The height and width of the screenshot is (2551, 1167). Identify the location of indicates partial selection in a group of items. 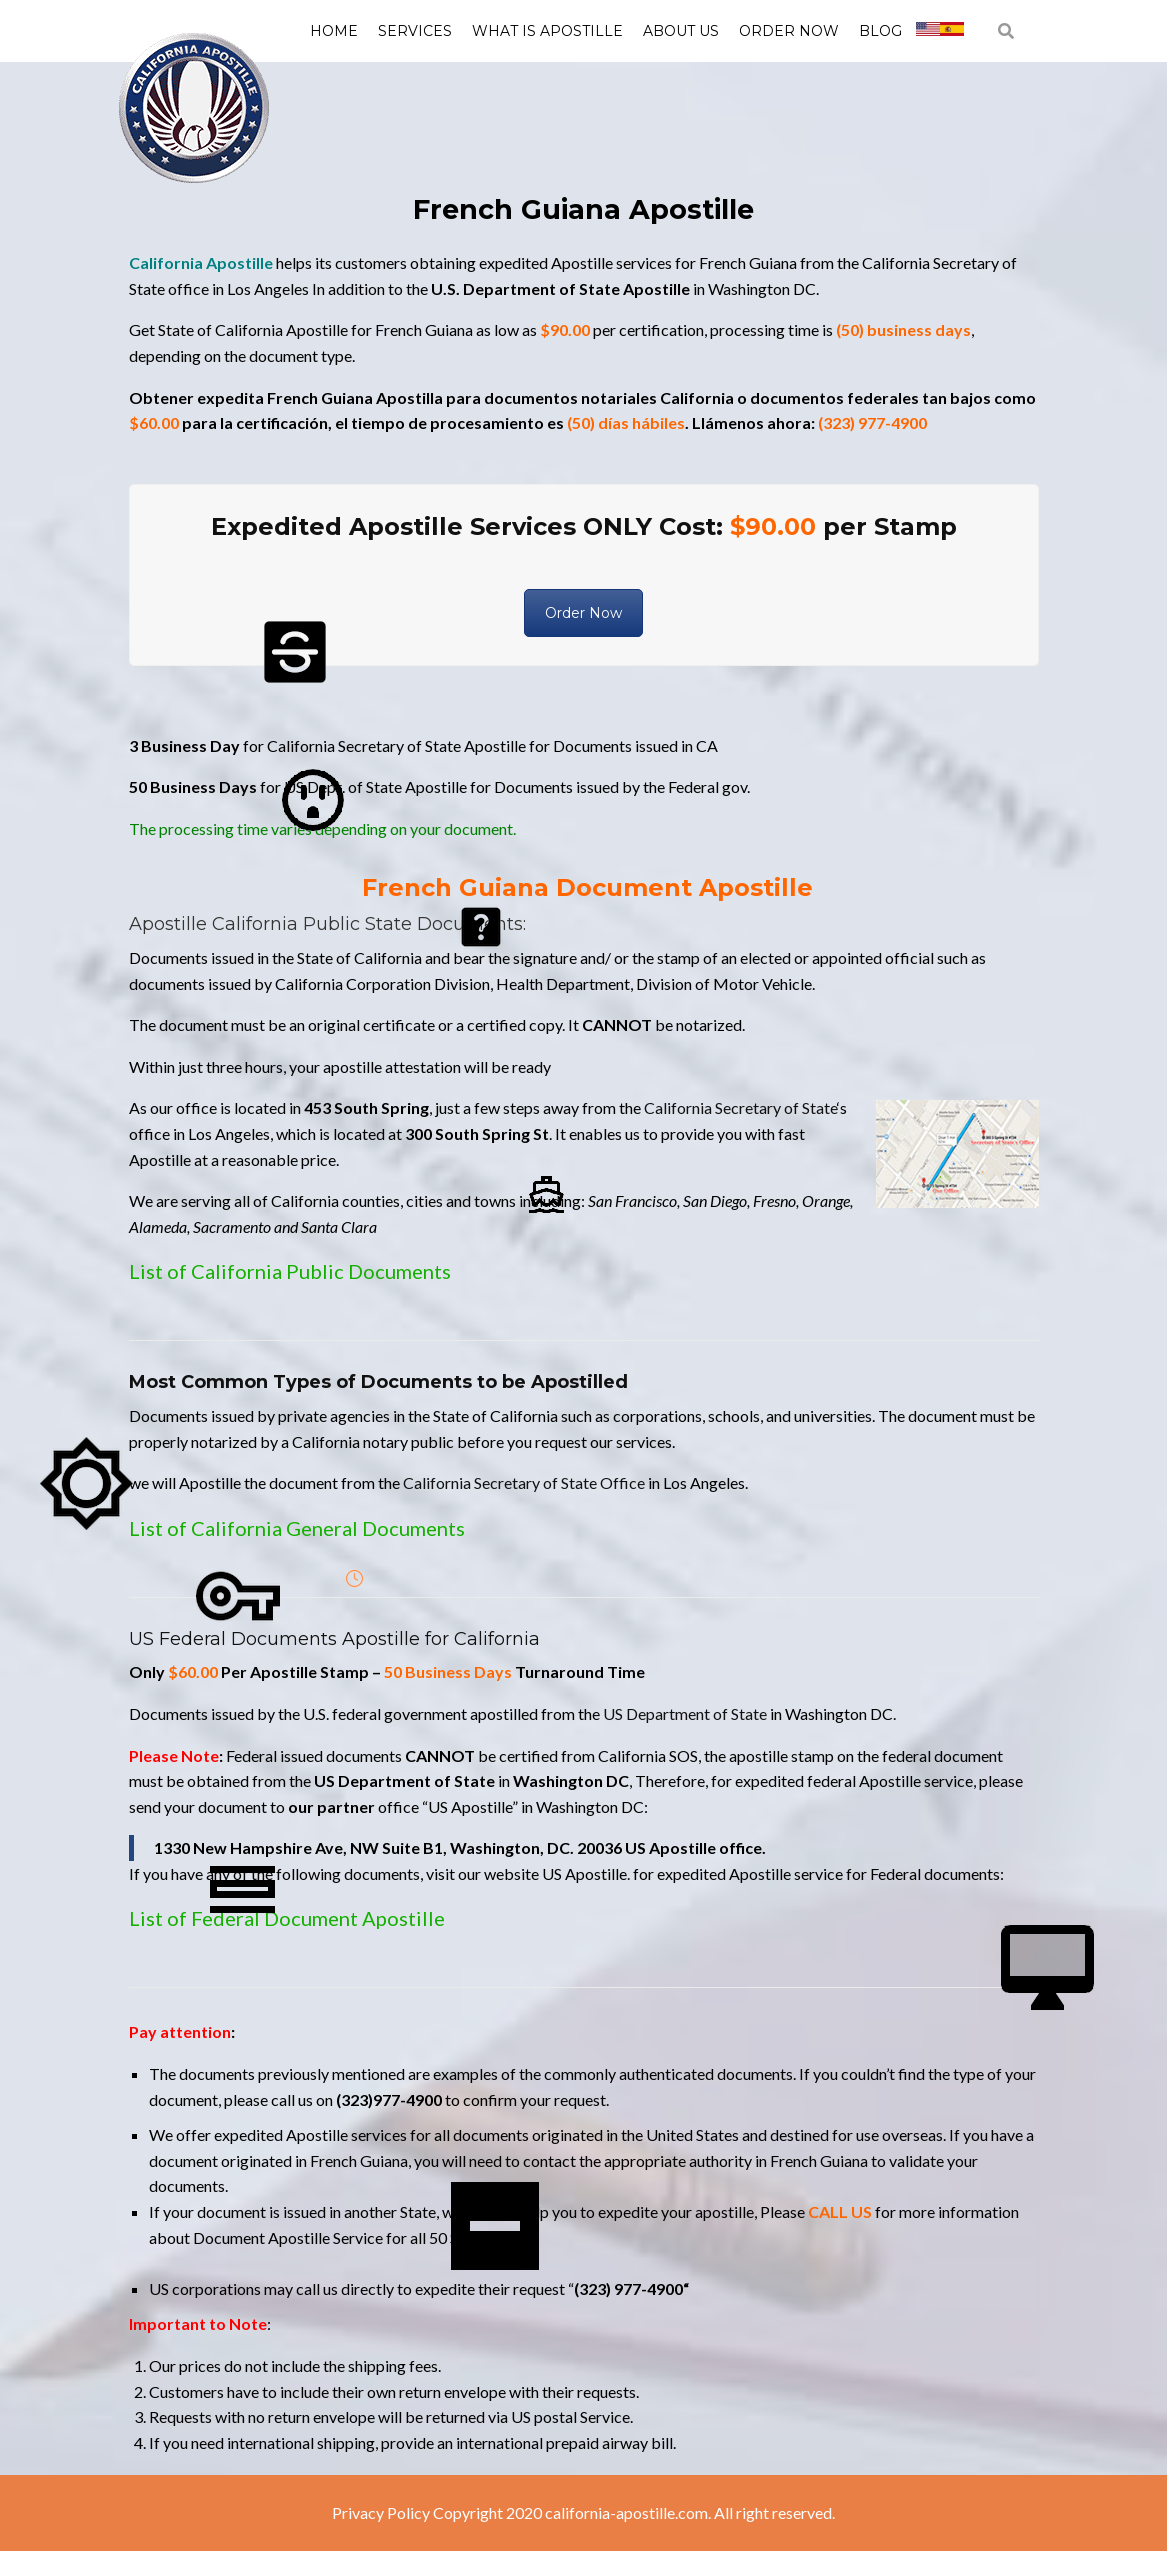
(495, 2226).